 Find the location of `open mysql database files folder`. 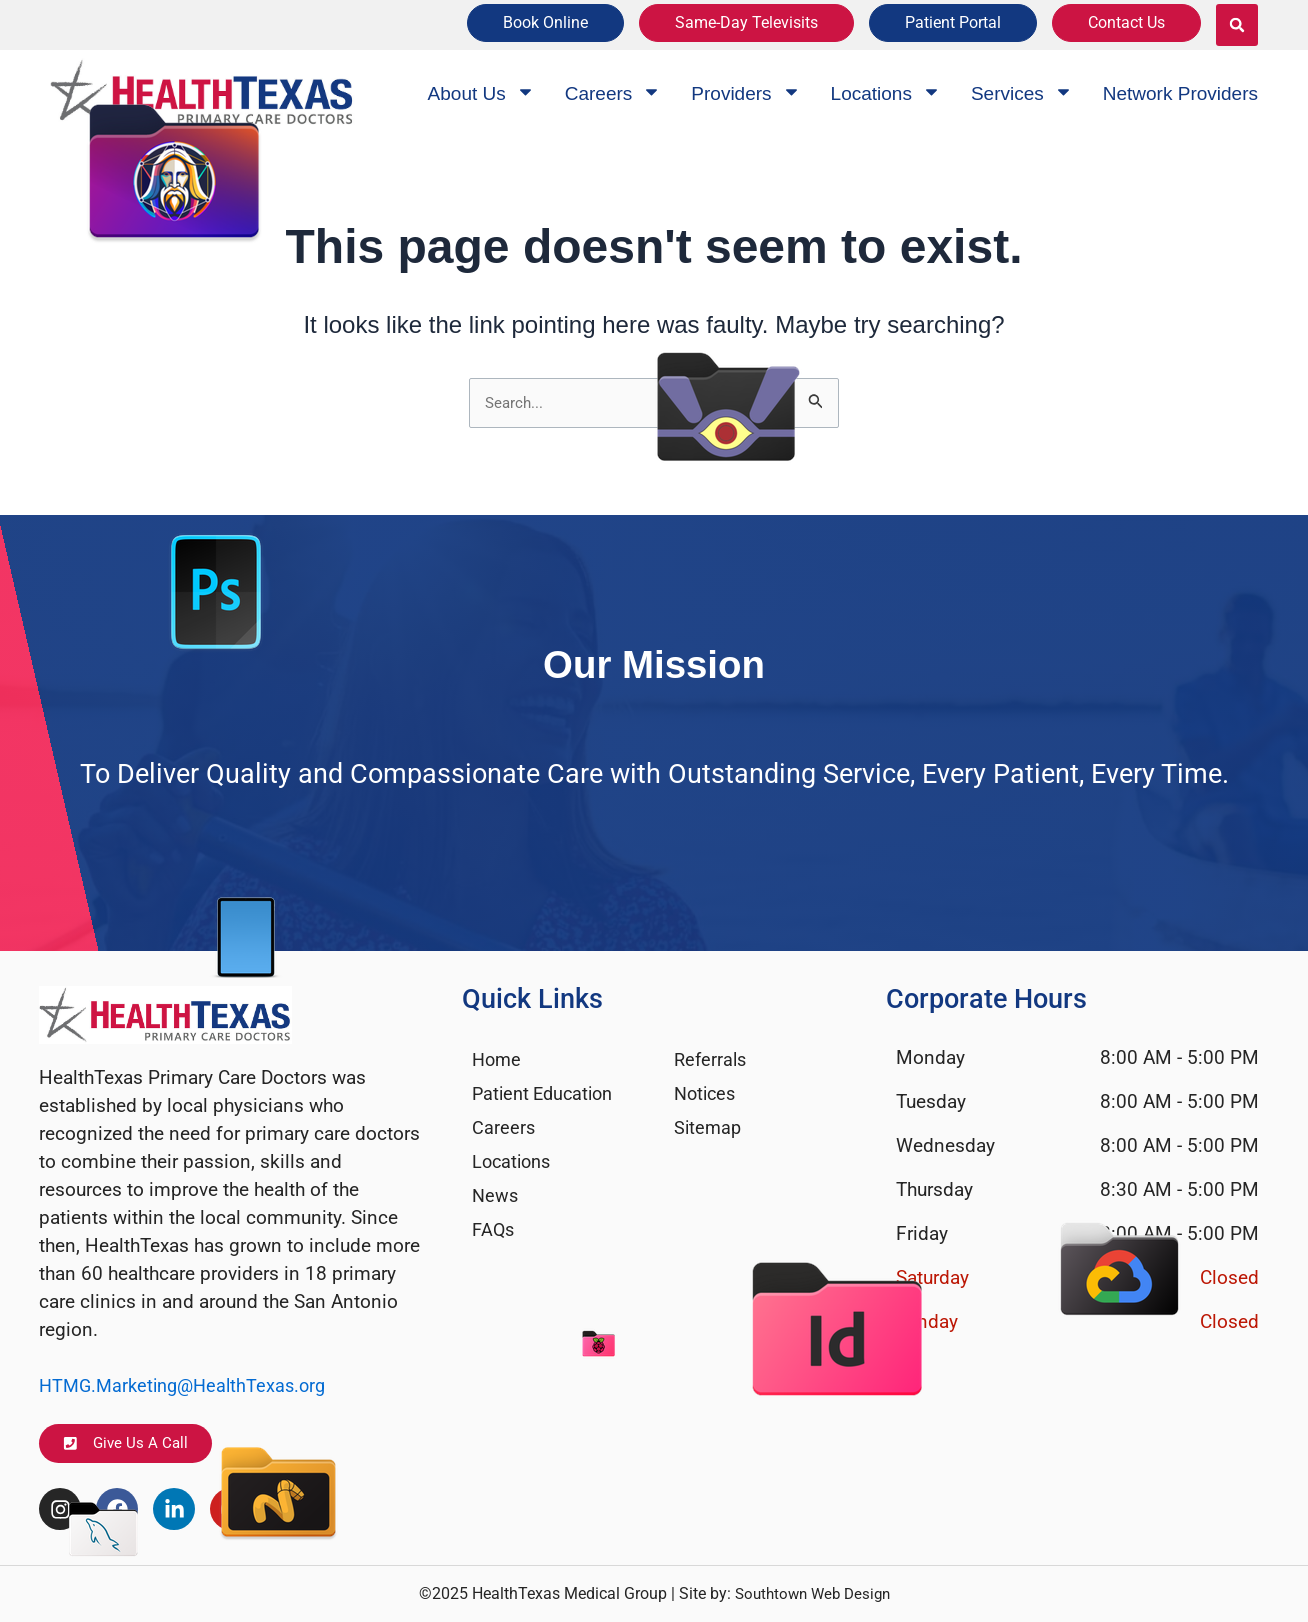

open mysql database files folder is located at coordinates (103, 1531).